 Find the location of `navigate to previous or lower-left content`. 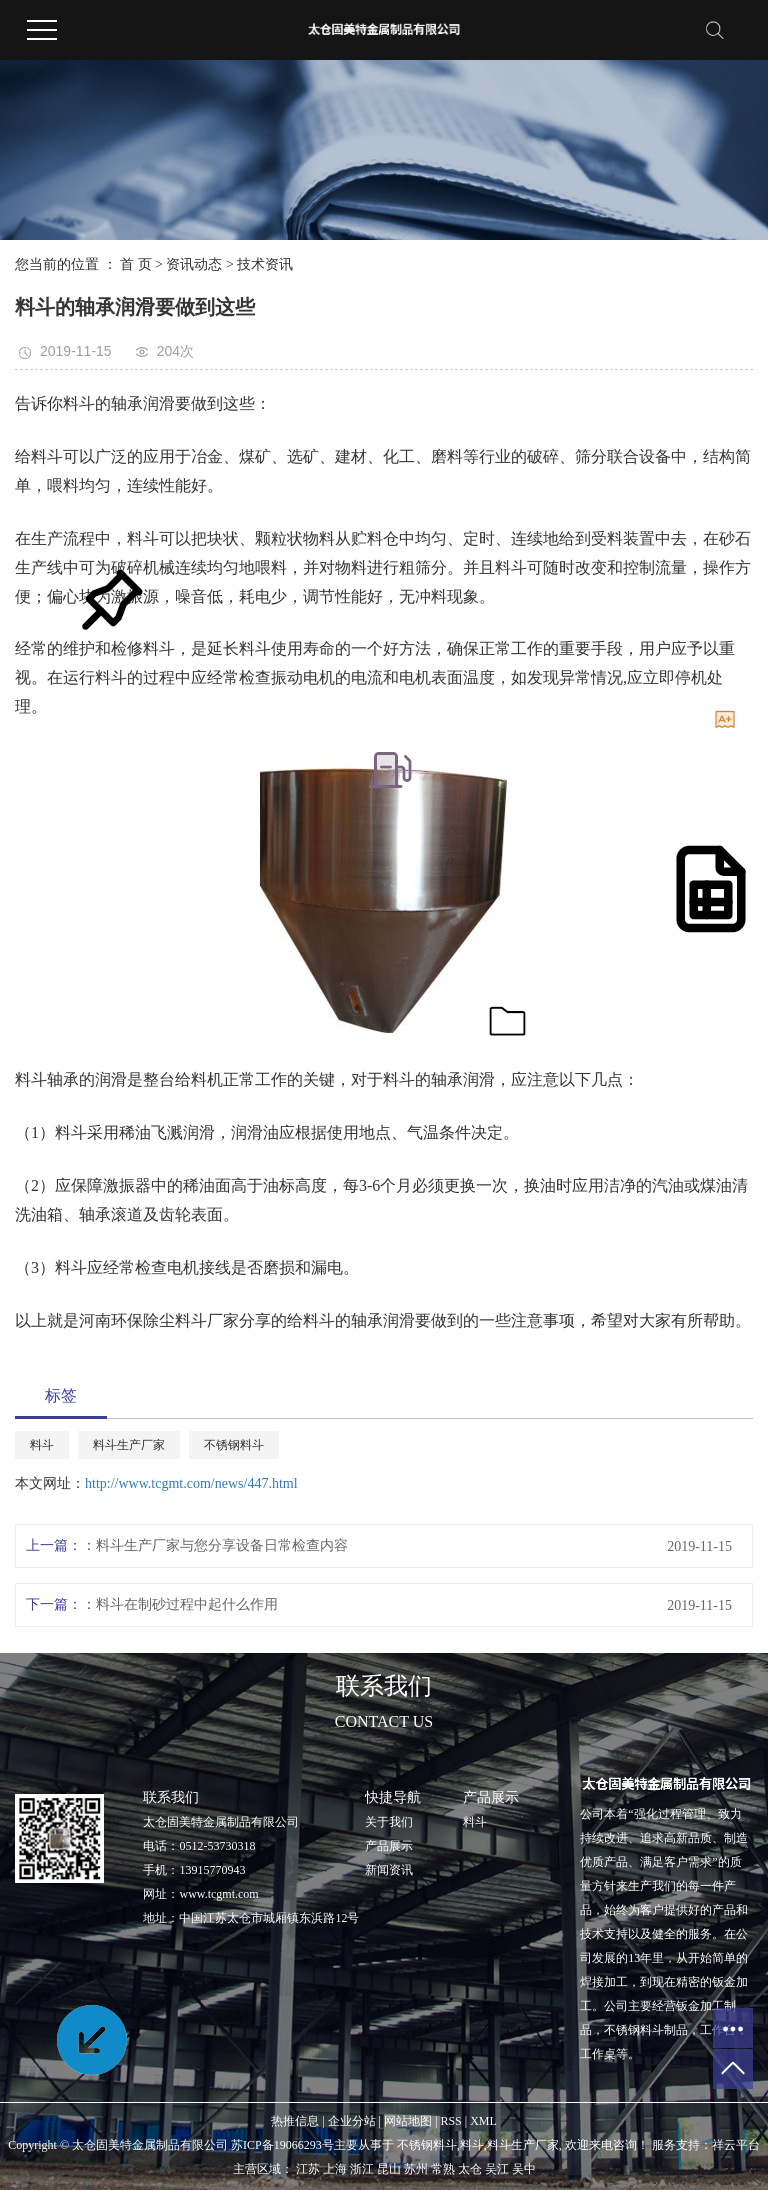

navigate to previous or lower-left content is located at coordinates (92, 2040).